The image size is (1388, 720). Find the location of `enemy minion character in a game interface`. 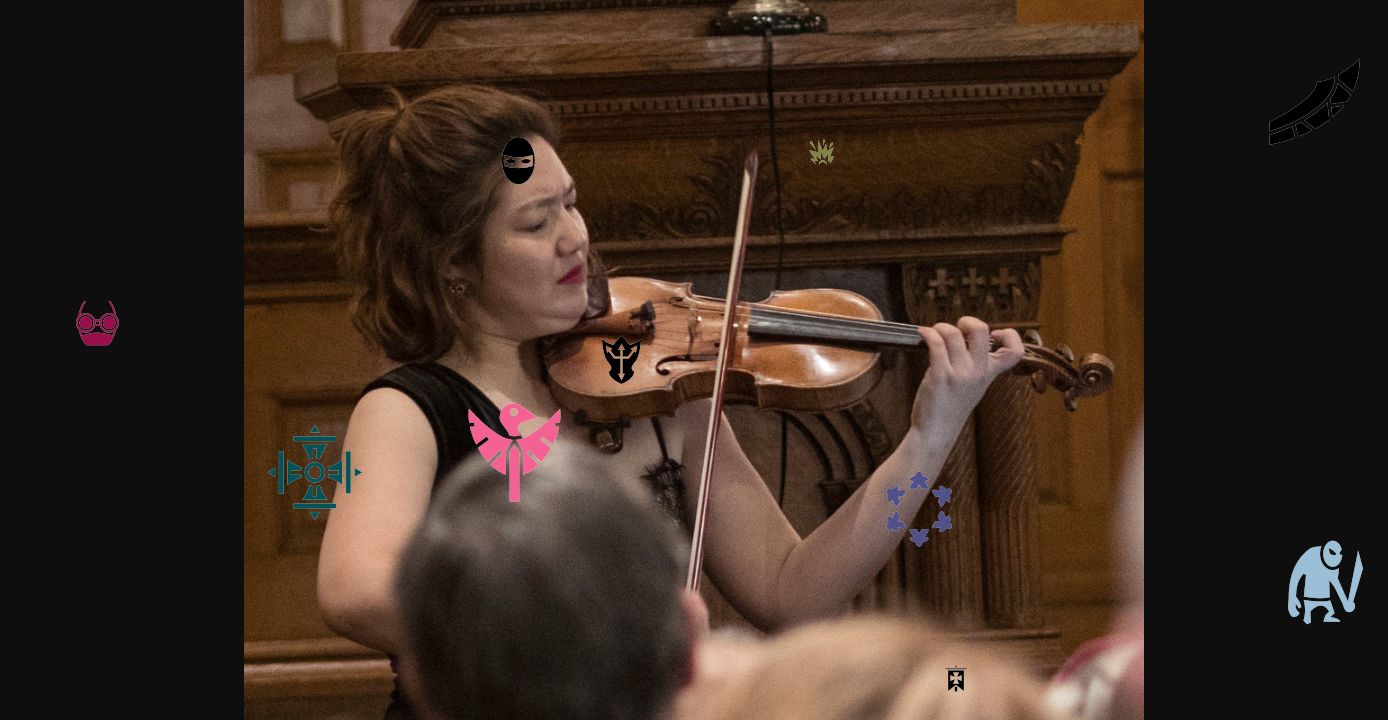

enemy minion character in a game interface is located at coordinates (1325, 582).